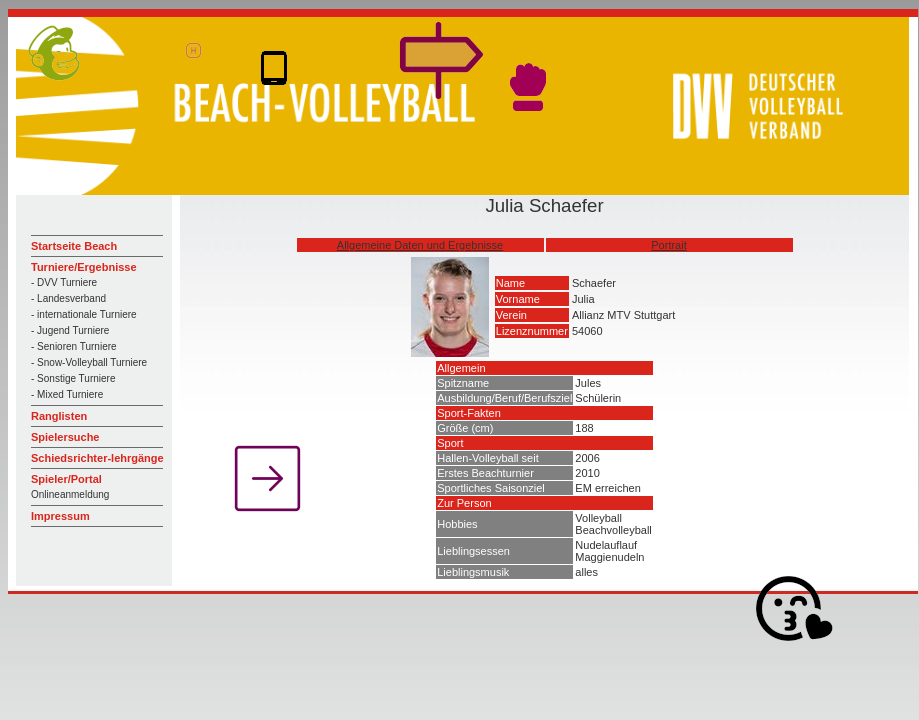 The image size is (919, 720). I want to click on open mailchimp email marketing platform, so click(54, 53).